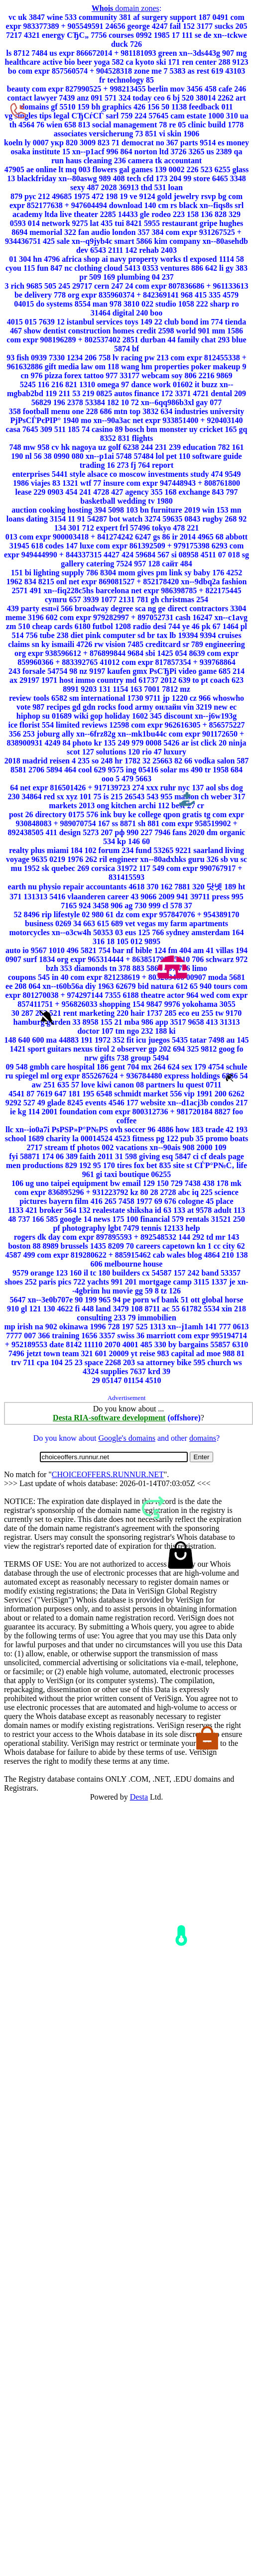 The image size is (253, 2576). Describe the element at coordinates (207, 1738) in the screenshot. I see `remove item from shopping bag` at that location.